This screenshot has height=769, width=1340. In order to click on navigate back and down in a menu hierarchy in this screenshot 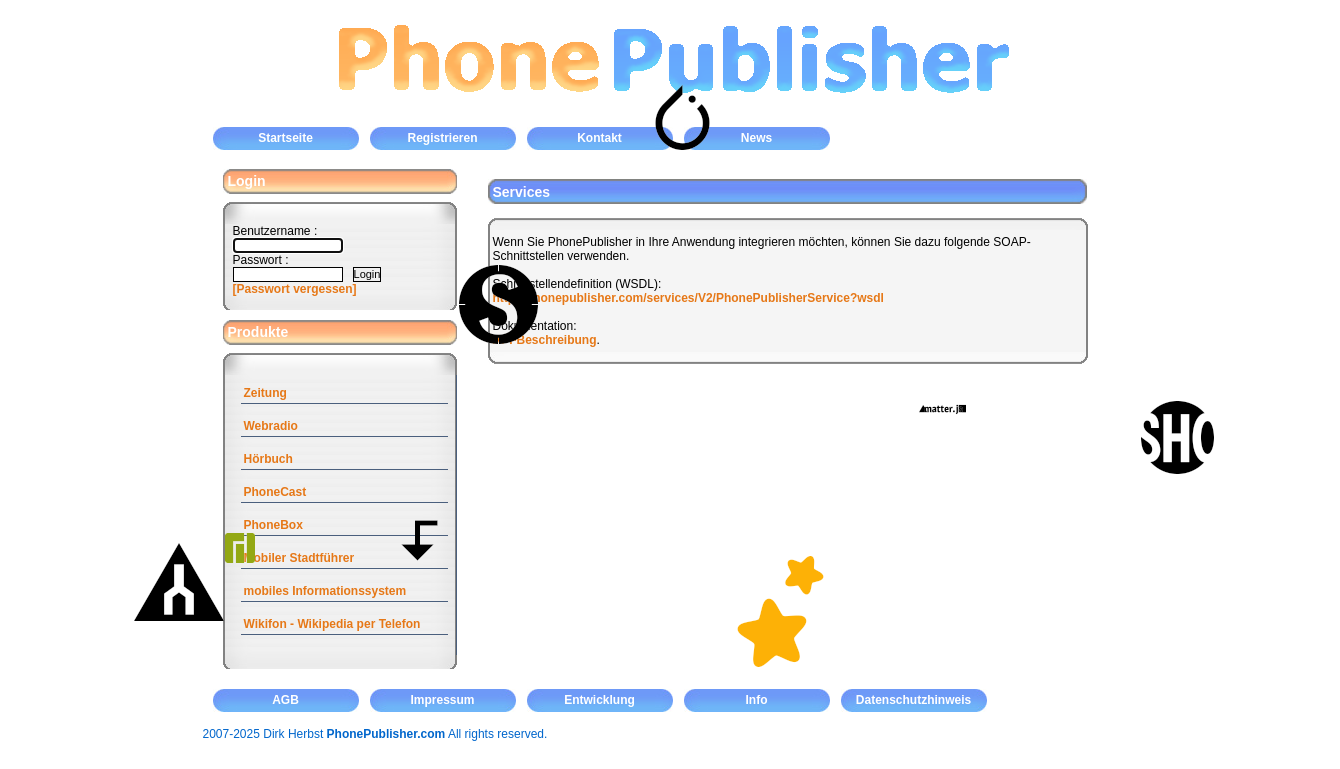, I will do `click(420, 538)`.